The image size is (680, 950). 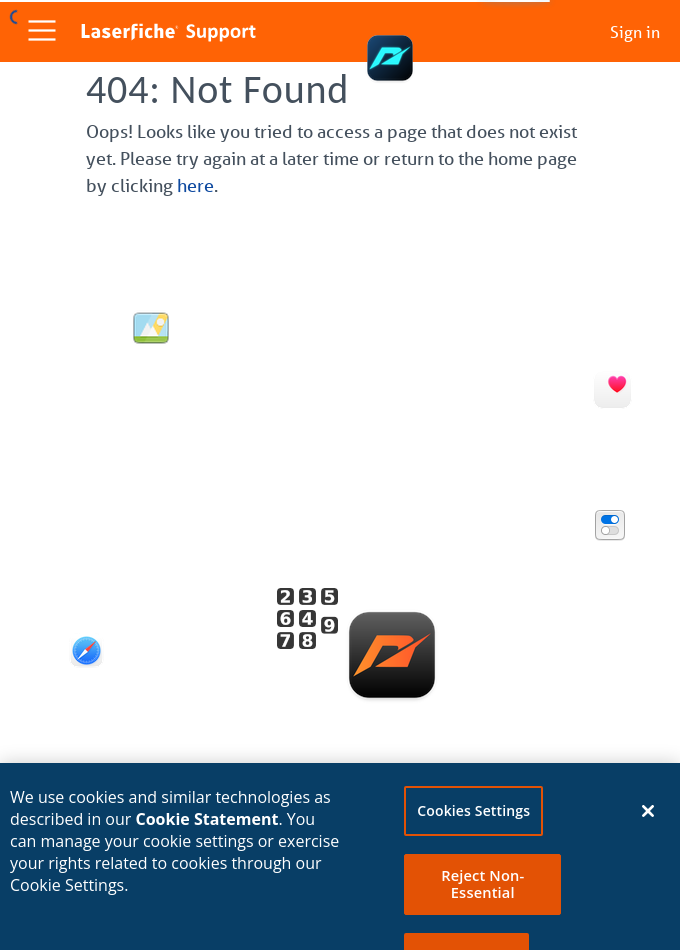 I want to click on launch taquin sliding puzzle game, so click(x=307, y=618).